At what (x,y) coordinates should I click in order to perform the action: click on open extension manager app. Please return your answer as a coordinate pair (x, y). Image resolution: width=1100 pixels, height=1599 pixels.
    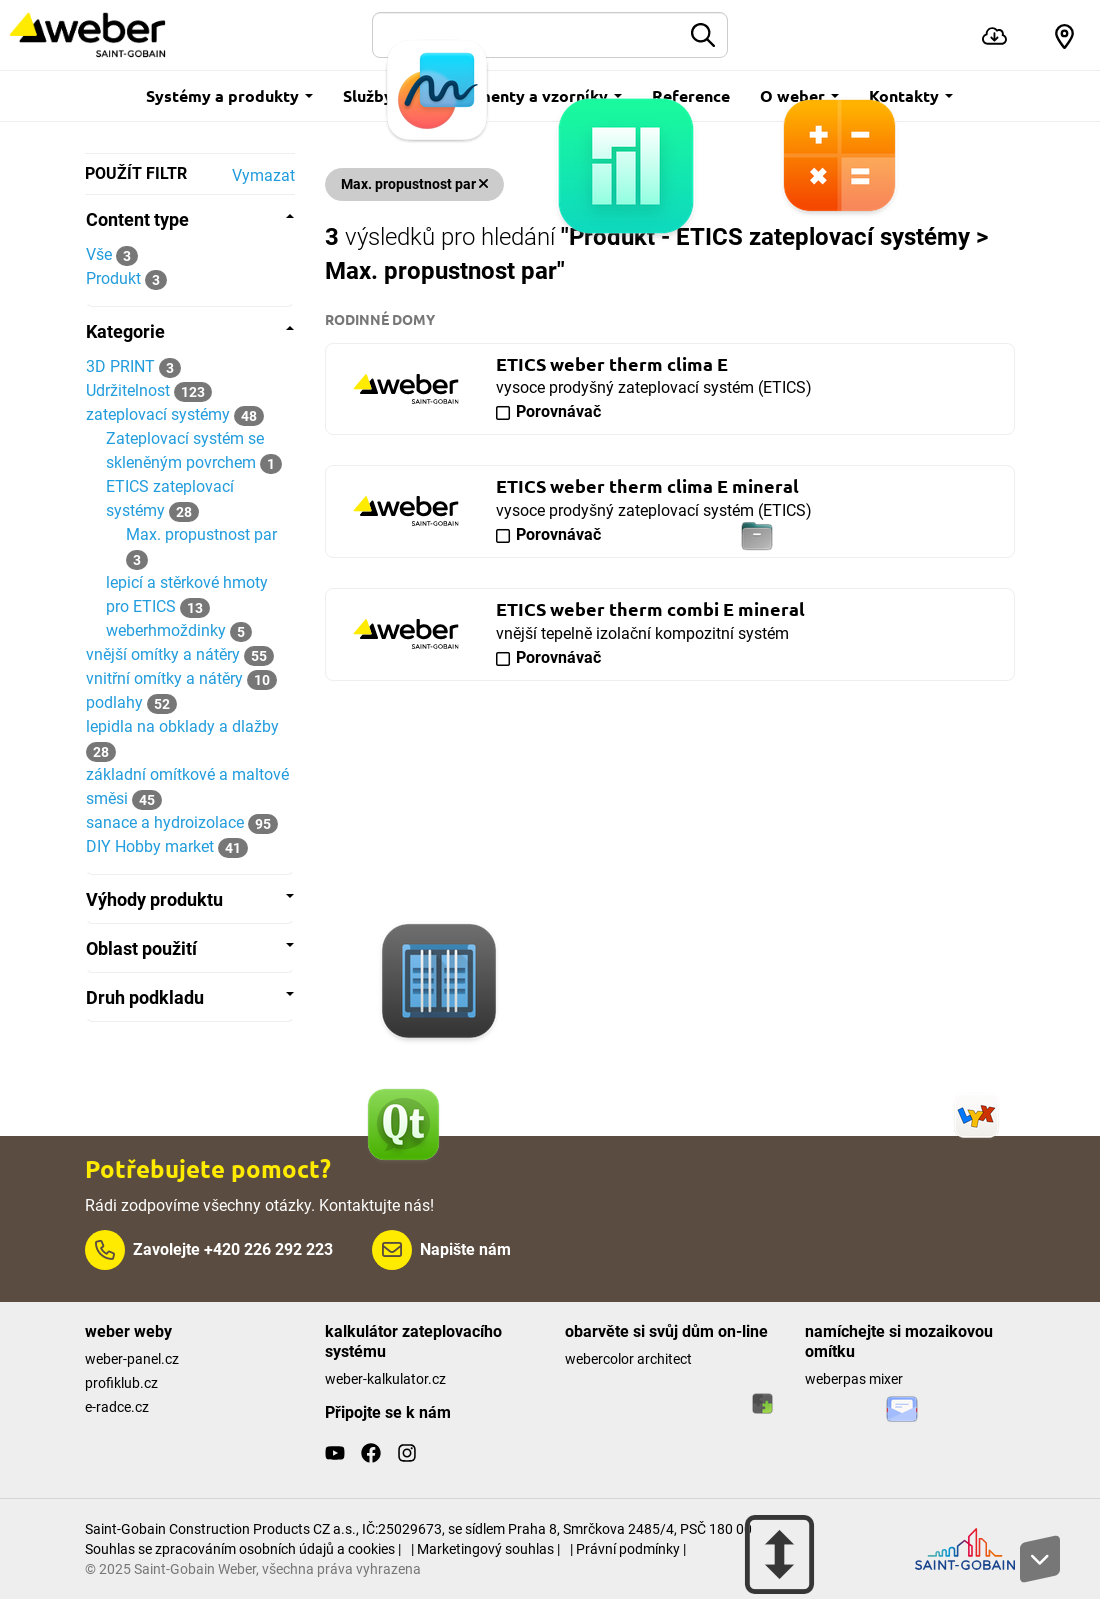
    Looking at the image, I should click on (762, 1403).